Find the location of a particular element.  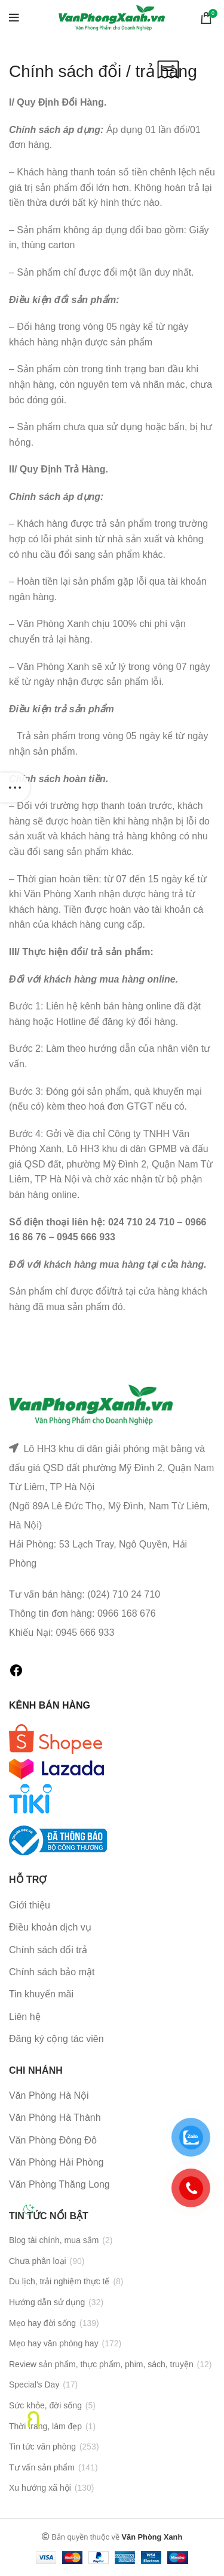

view purchase receipt or transaction history is located at coordinates (168, 69).